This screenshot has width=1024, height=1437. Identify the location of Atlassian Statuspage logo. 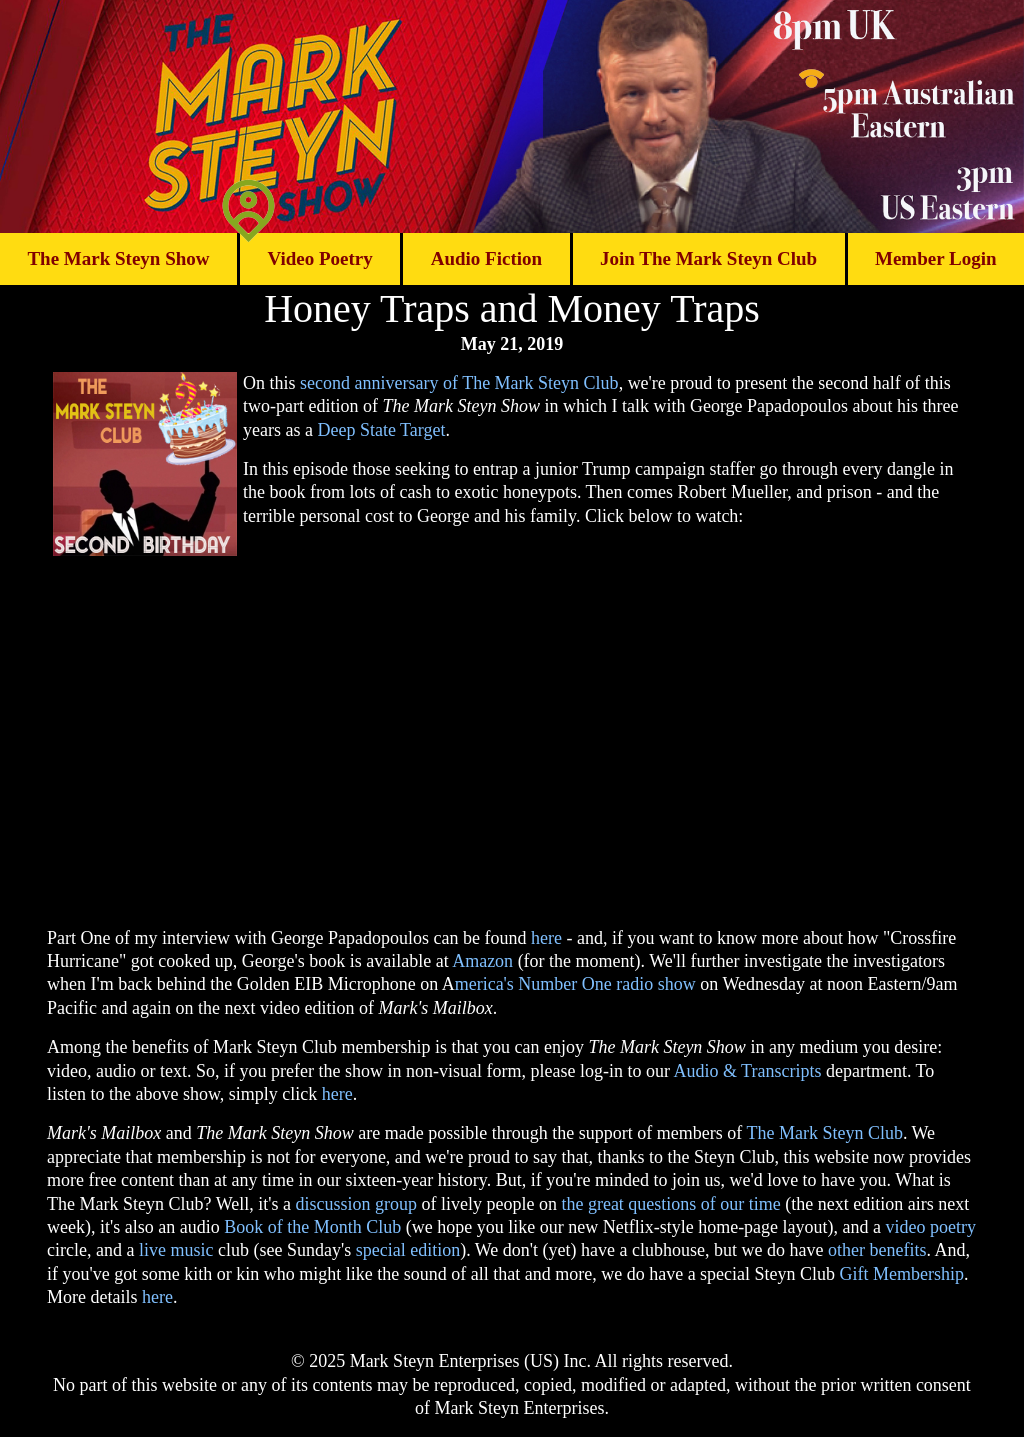
(811, 78).